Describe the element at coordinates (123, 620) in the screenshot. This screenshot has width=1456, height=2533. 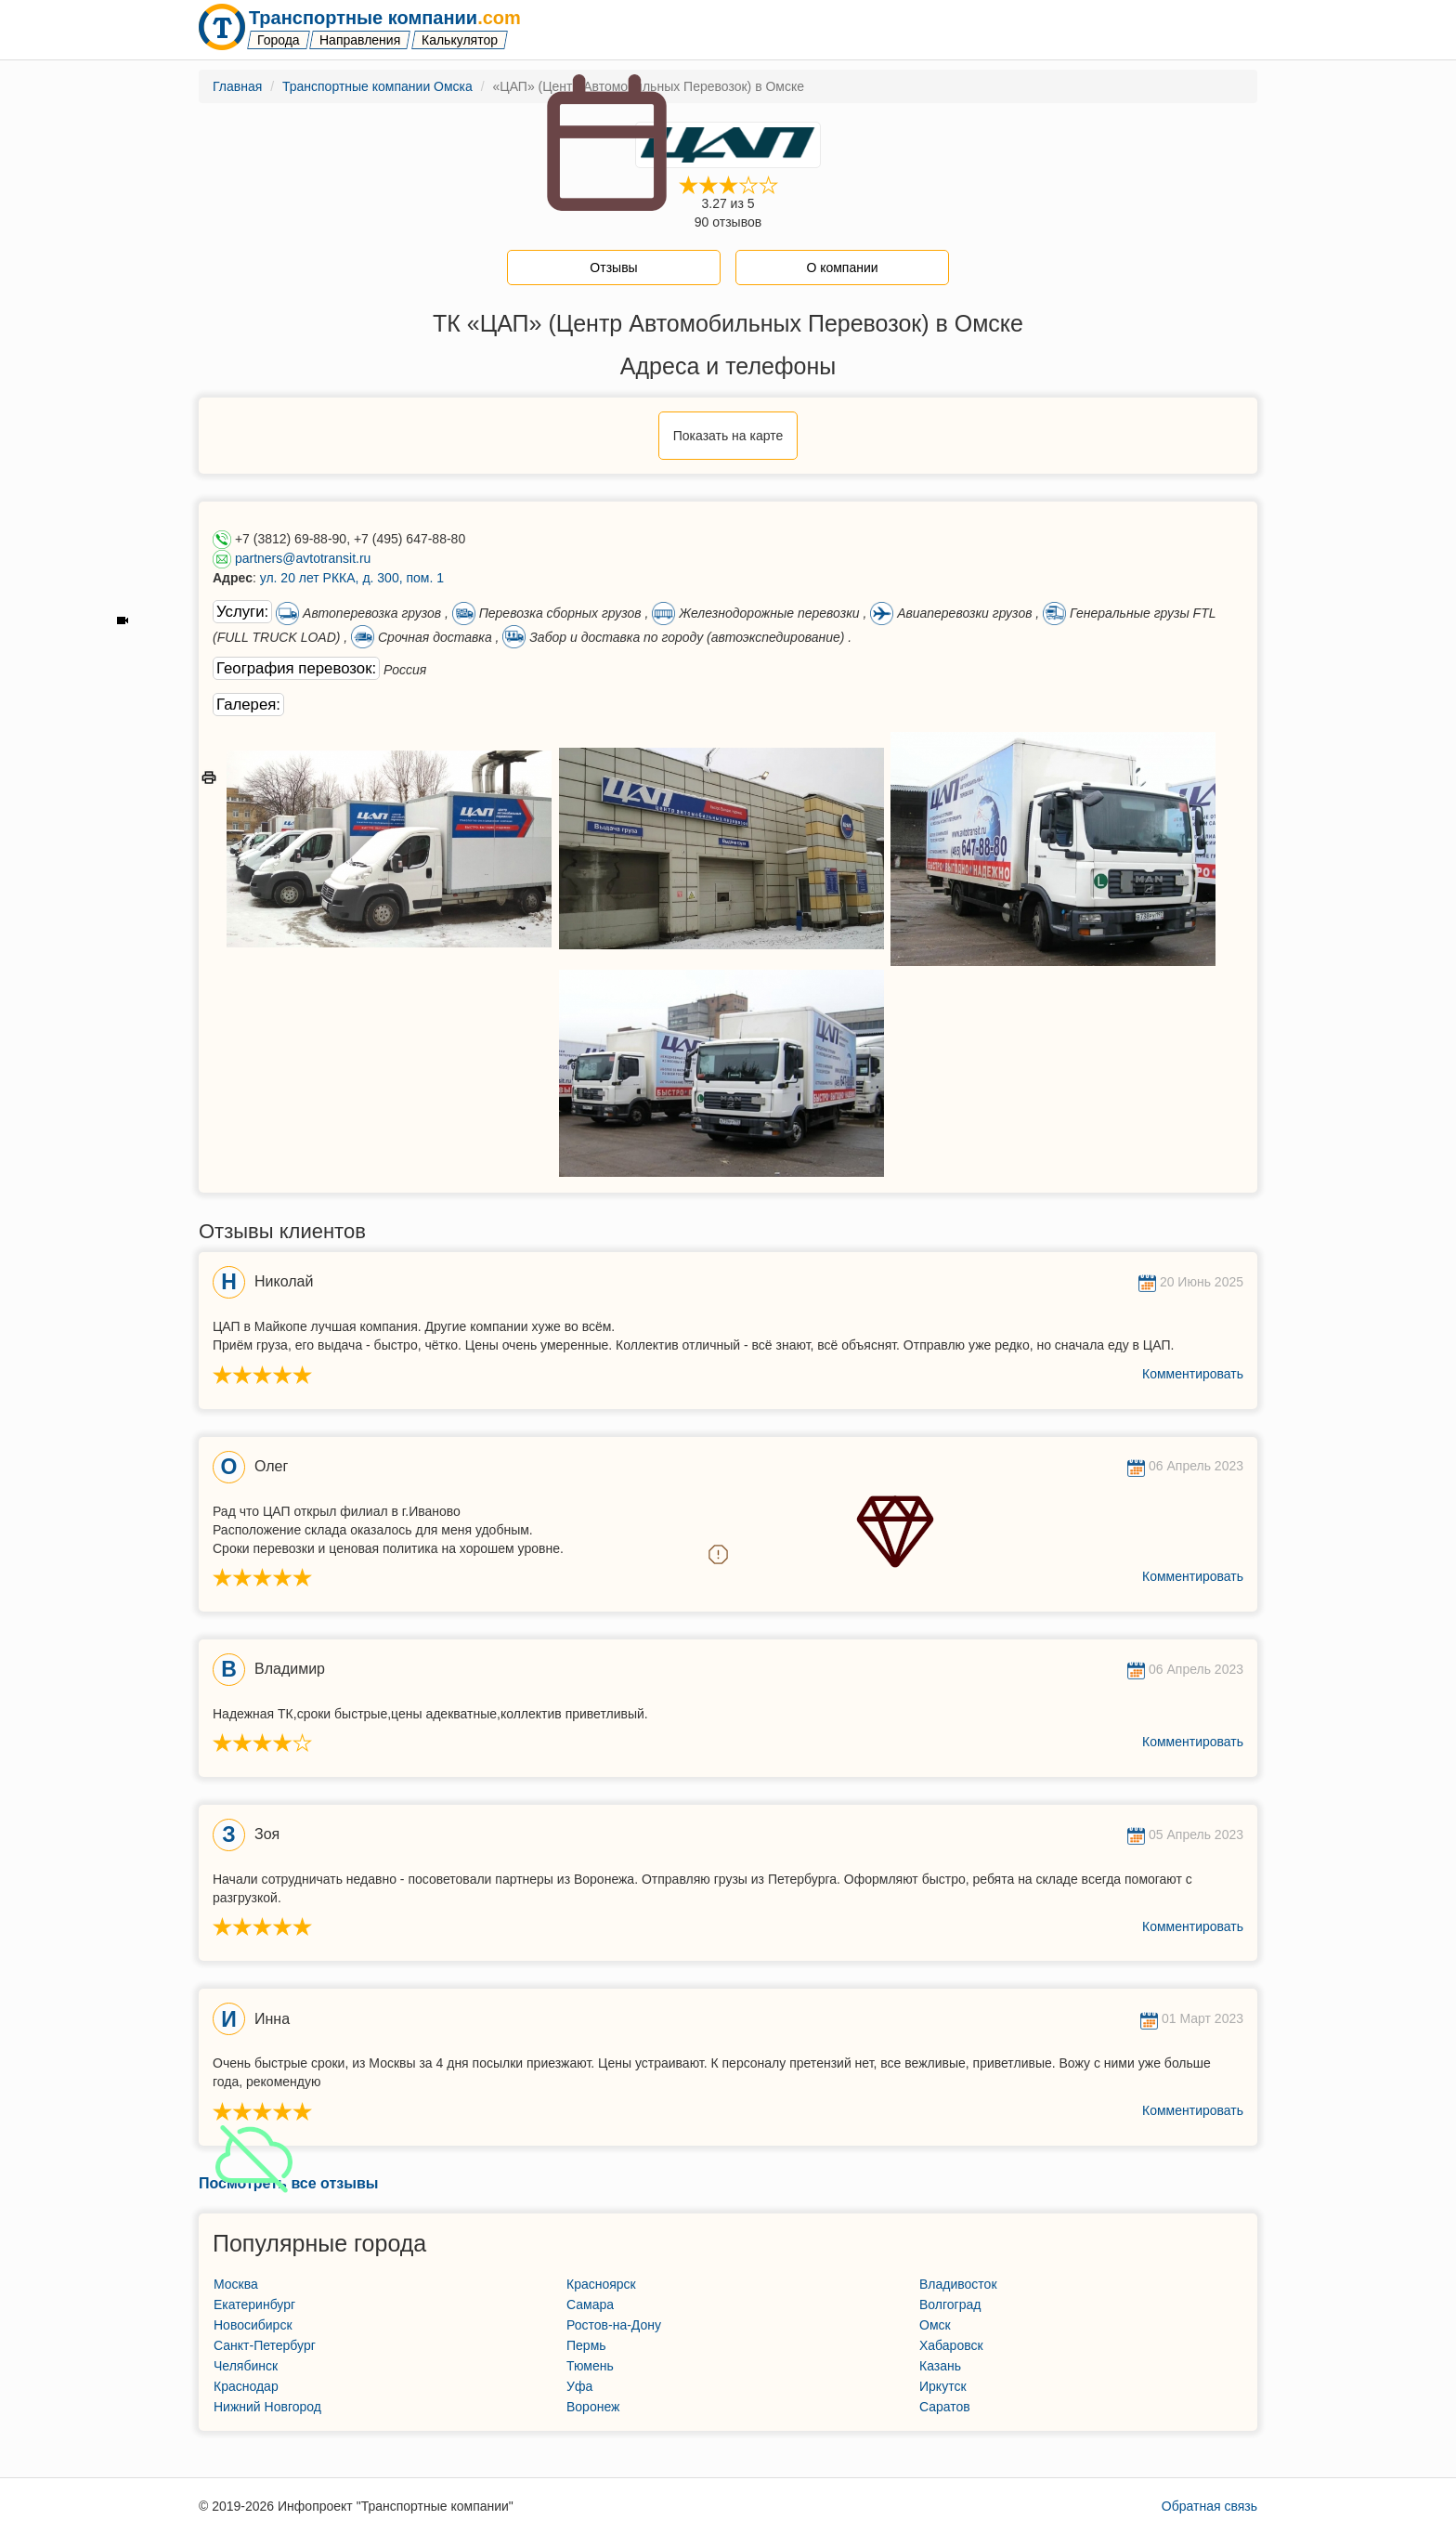
I see `start a video call` at that location.